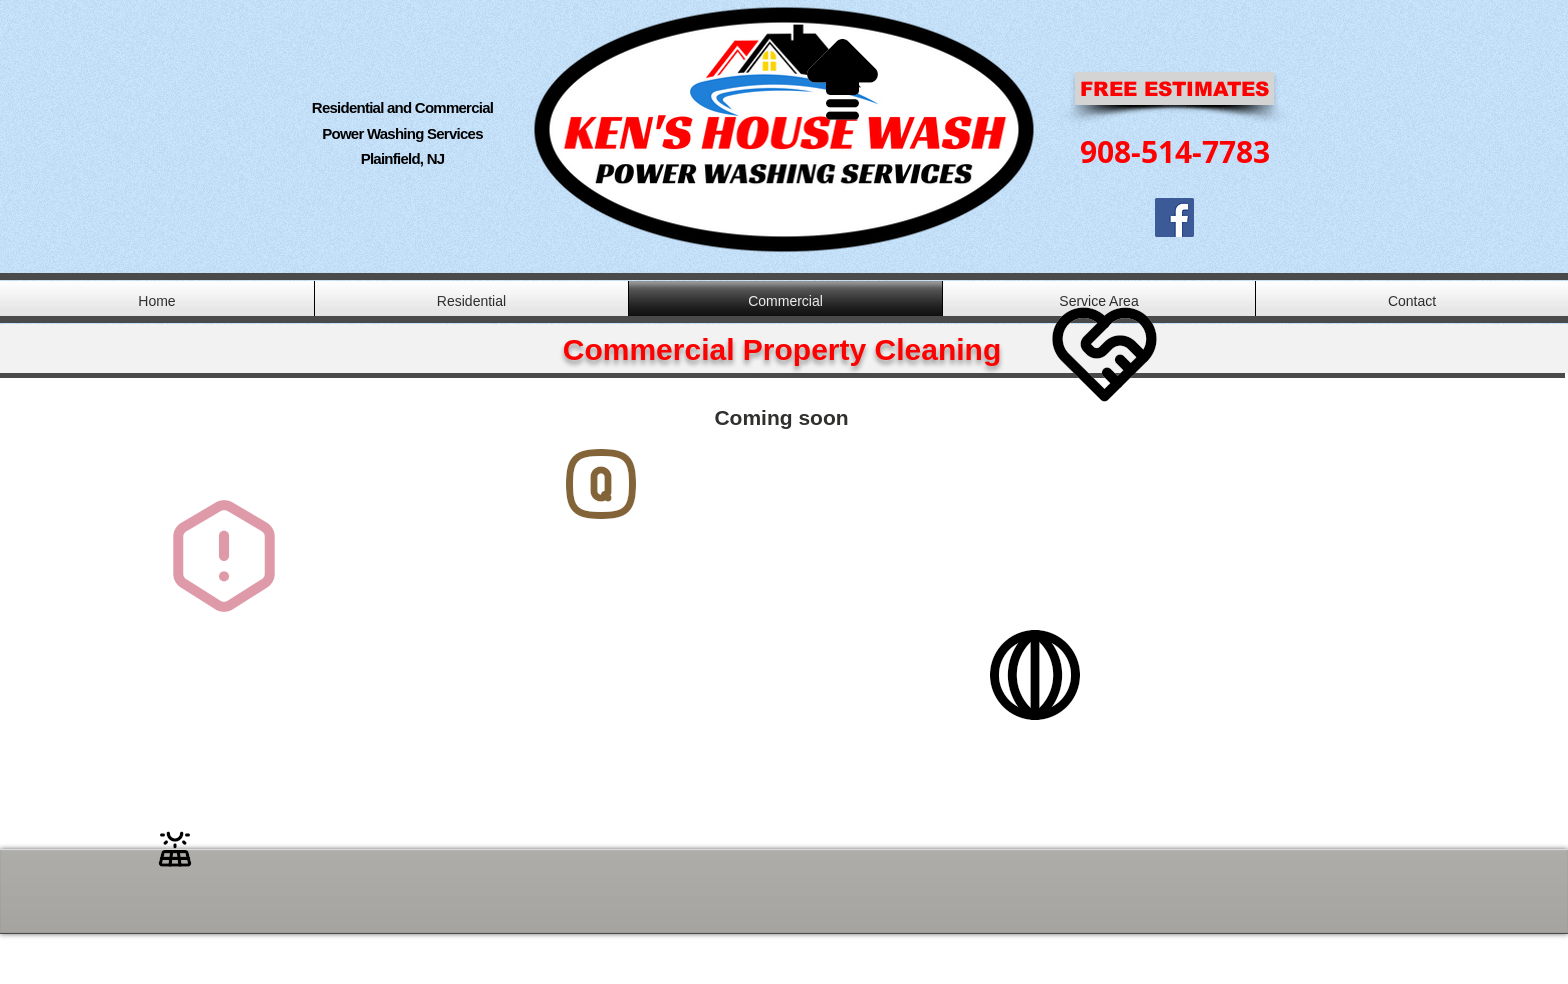 Image resolution: width=1568 pixels, height=984 pixels. Describe the element at coordinates (1035, 675) in the screenshot. I see `view longitude or meridian lines on a map` at that location.